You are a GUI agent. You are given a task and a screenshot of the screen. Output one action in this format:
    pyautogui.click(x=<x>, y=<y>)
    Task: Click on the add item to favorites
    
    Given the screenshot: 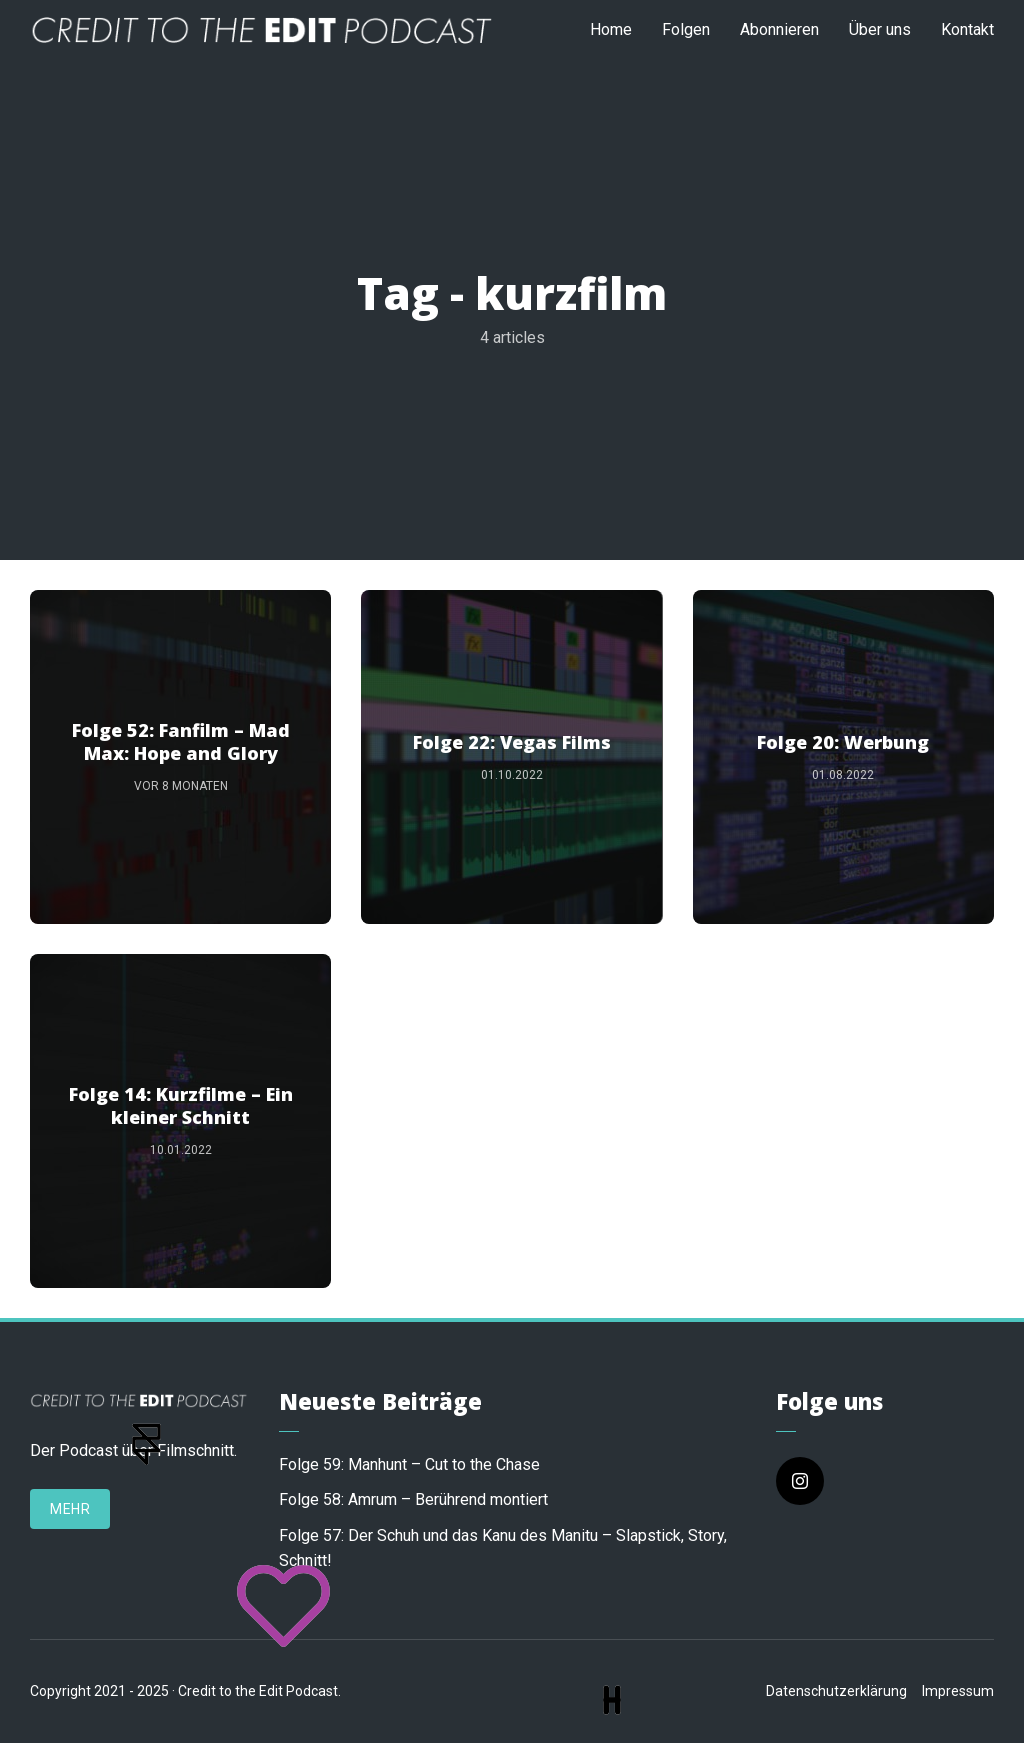 What is the action you would take?
    pyautogui.click(x=283, y=1605)
    